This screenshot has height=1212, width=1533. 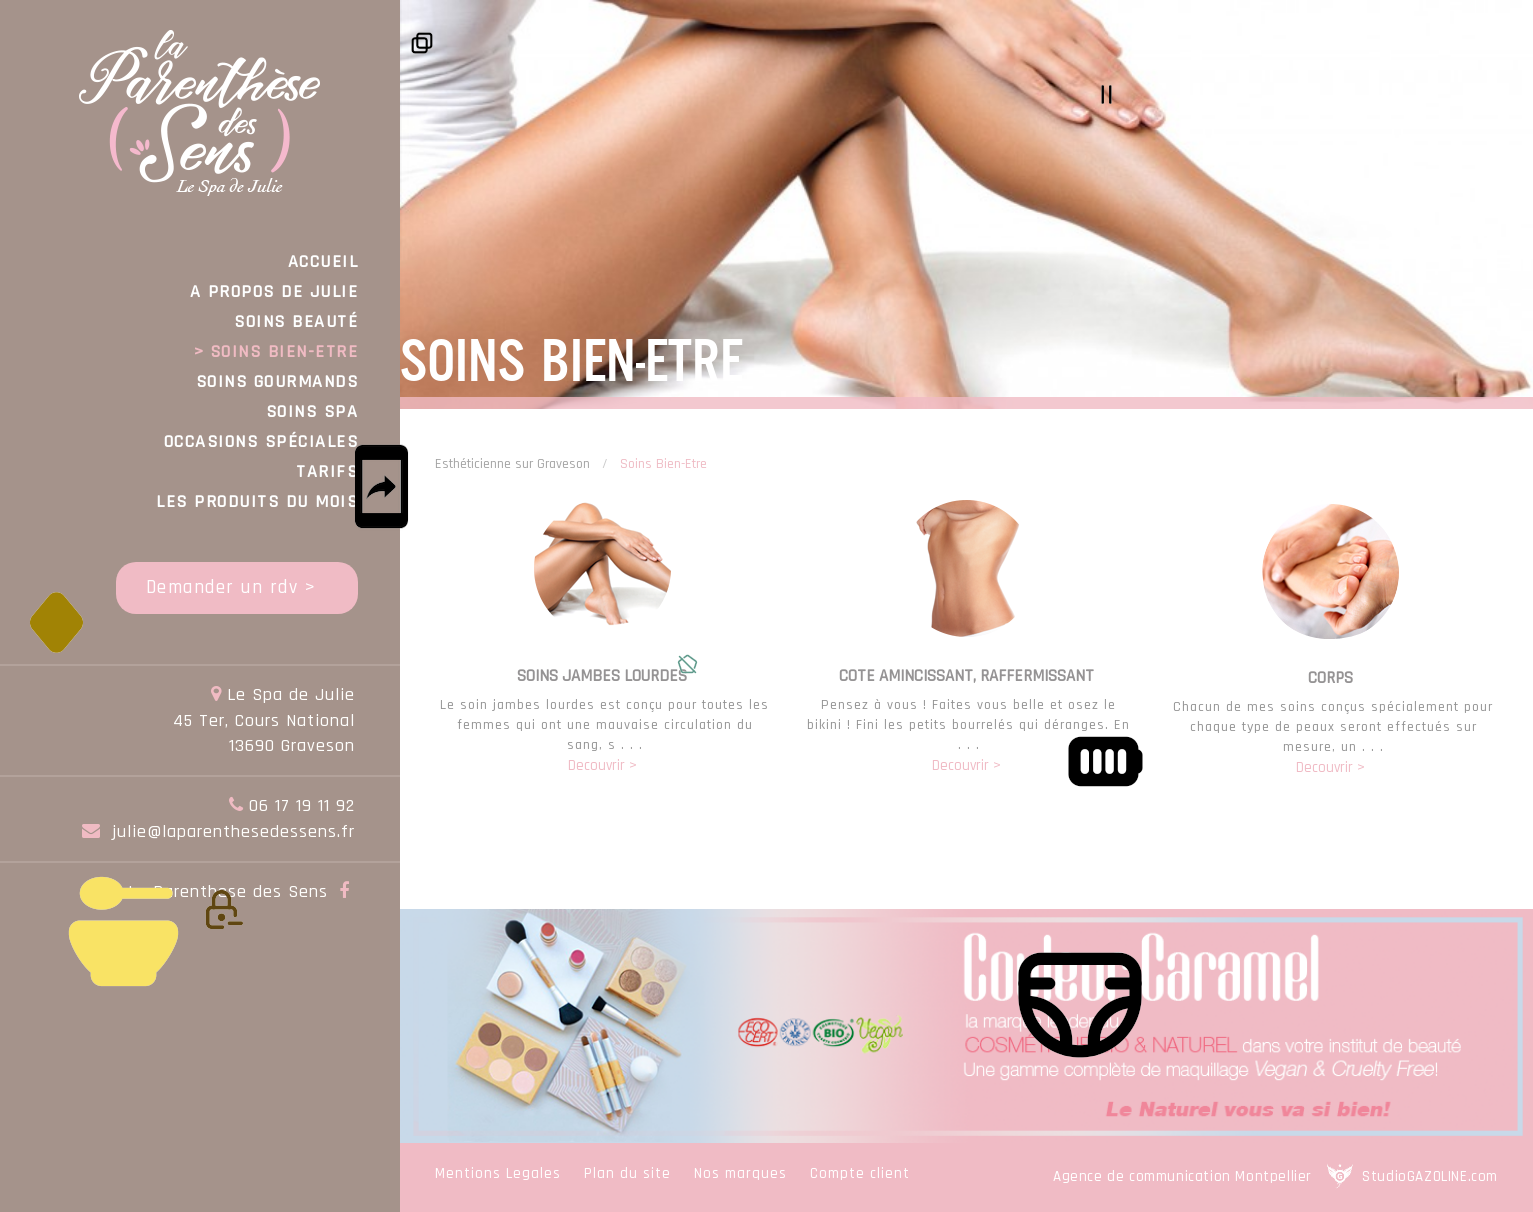 I want to click on track diaper changes for baby care logging, so click(x=1080, y=1002).